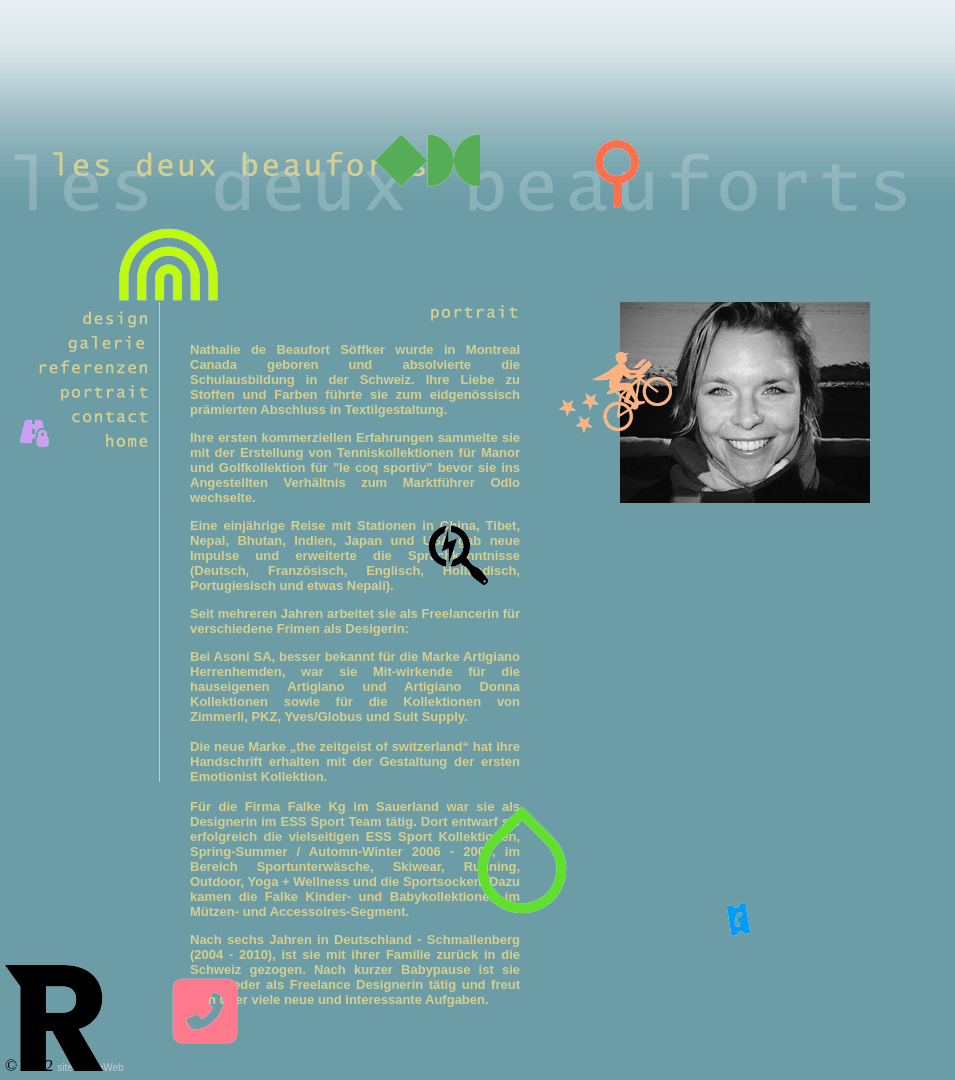  I want to click on indicates a road or route is locked or restricted, so click(33, 431).